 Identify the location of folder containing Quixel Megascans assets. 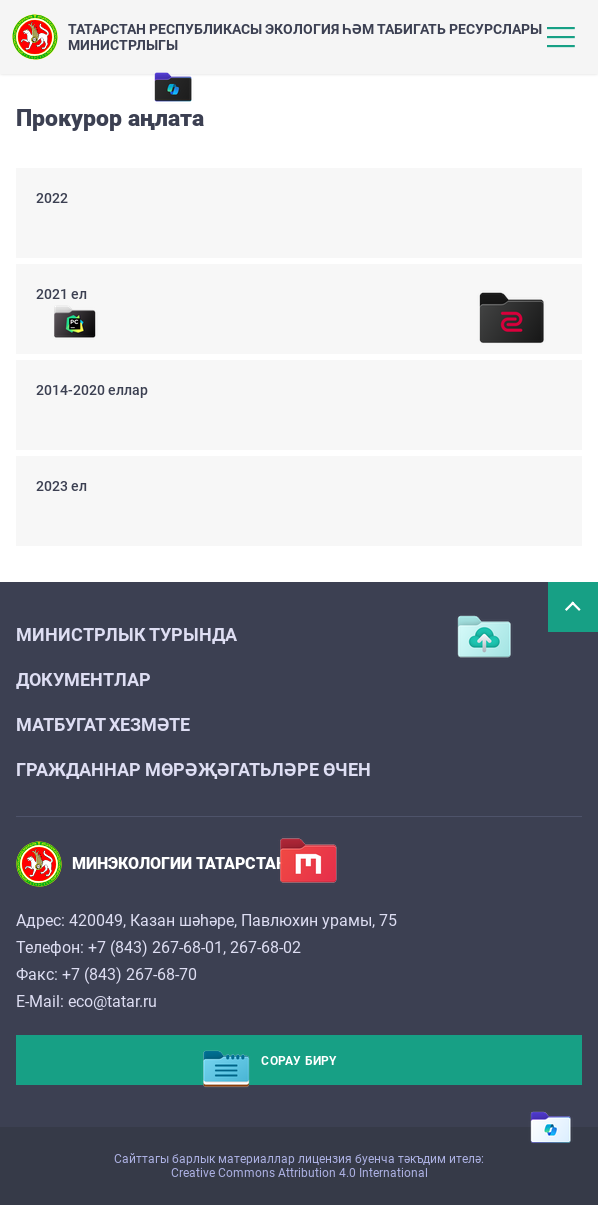
(308, 862).